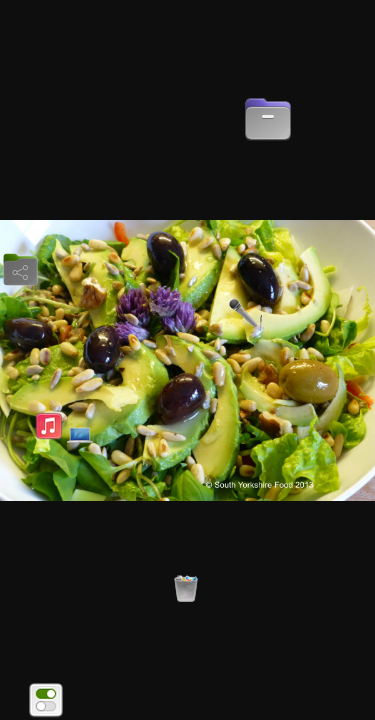 The height and width of the screenshot is (720, 375). Describe the element at coordinates (46, 700) in the screenshot. I see `open desktop preferences or settings` at that location.